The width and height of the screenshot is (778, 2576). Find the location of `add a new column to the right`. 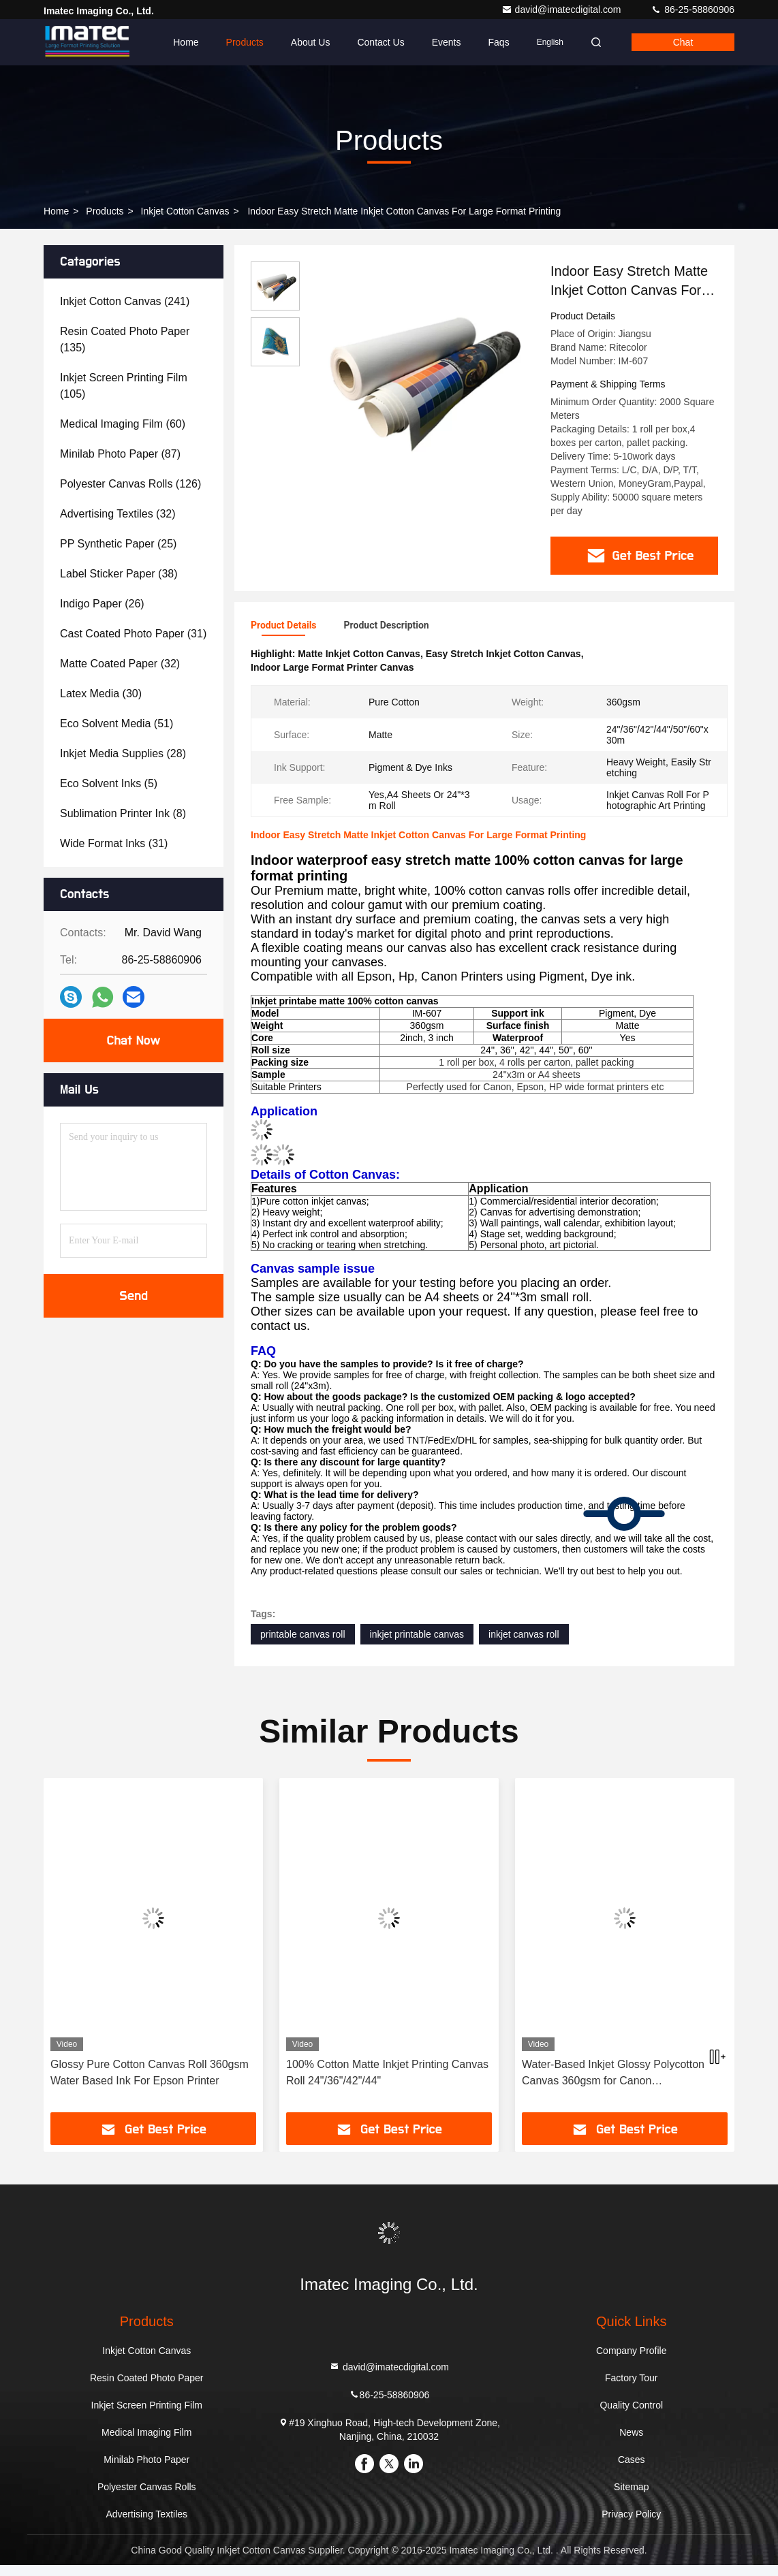

add a new column to the right is located at coordinates (716, 2056).